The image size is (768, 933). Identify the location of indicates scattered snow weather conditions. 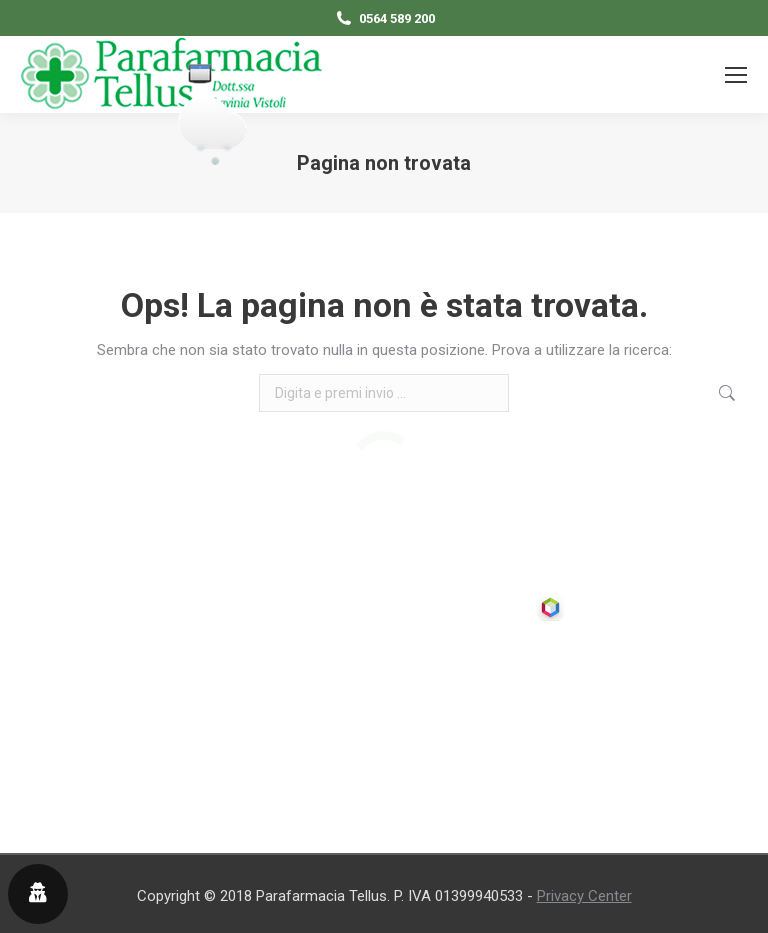
(212, 130).